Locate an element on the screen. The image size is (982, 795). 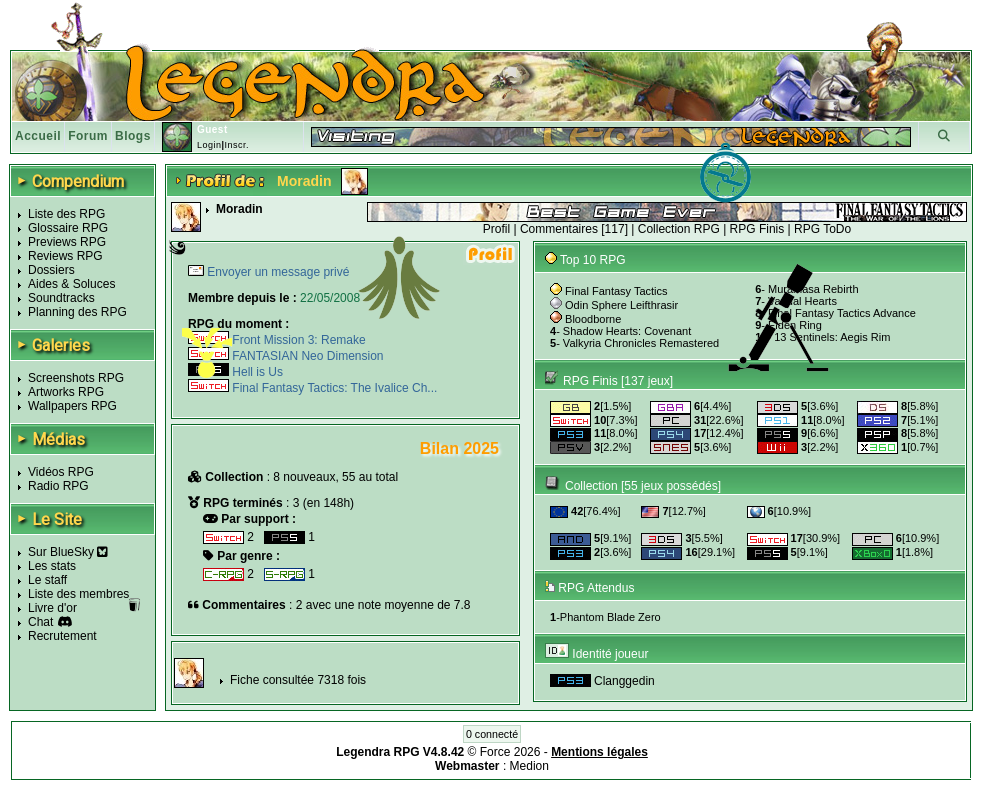
indicates profit or financial gain is located at coordinates (207, 353).